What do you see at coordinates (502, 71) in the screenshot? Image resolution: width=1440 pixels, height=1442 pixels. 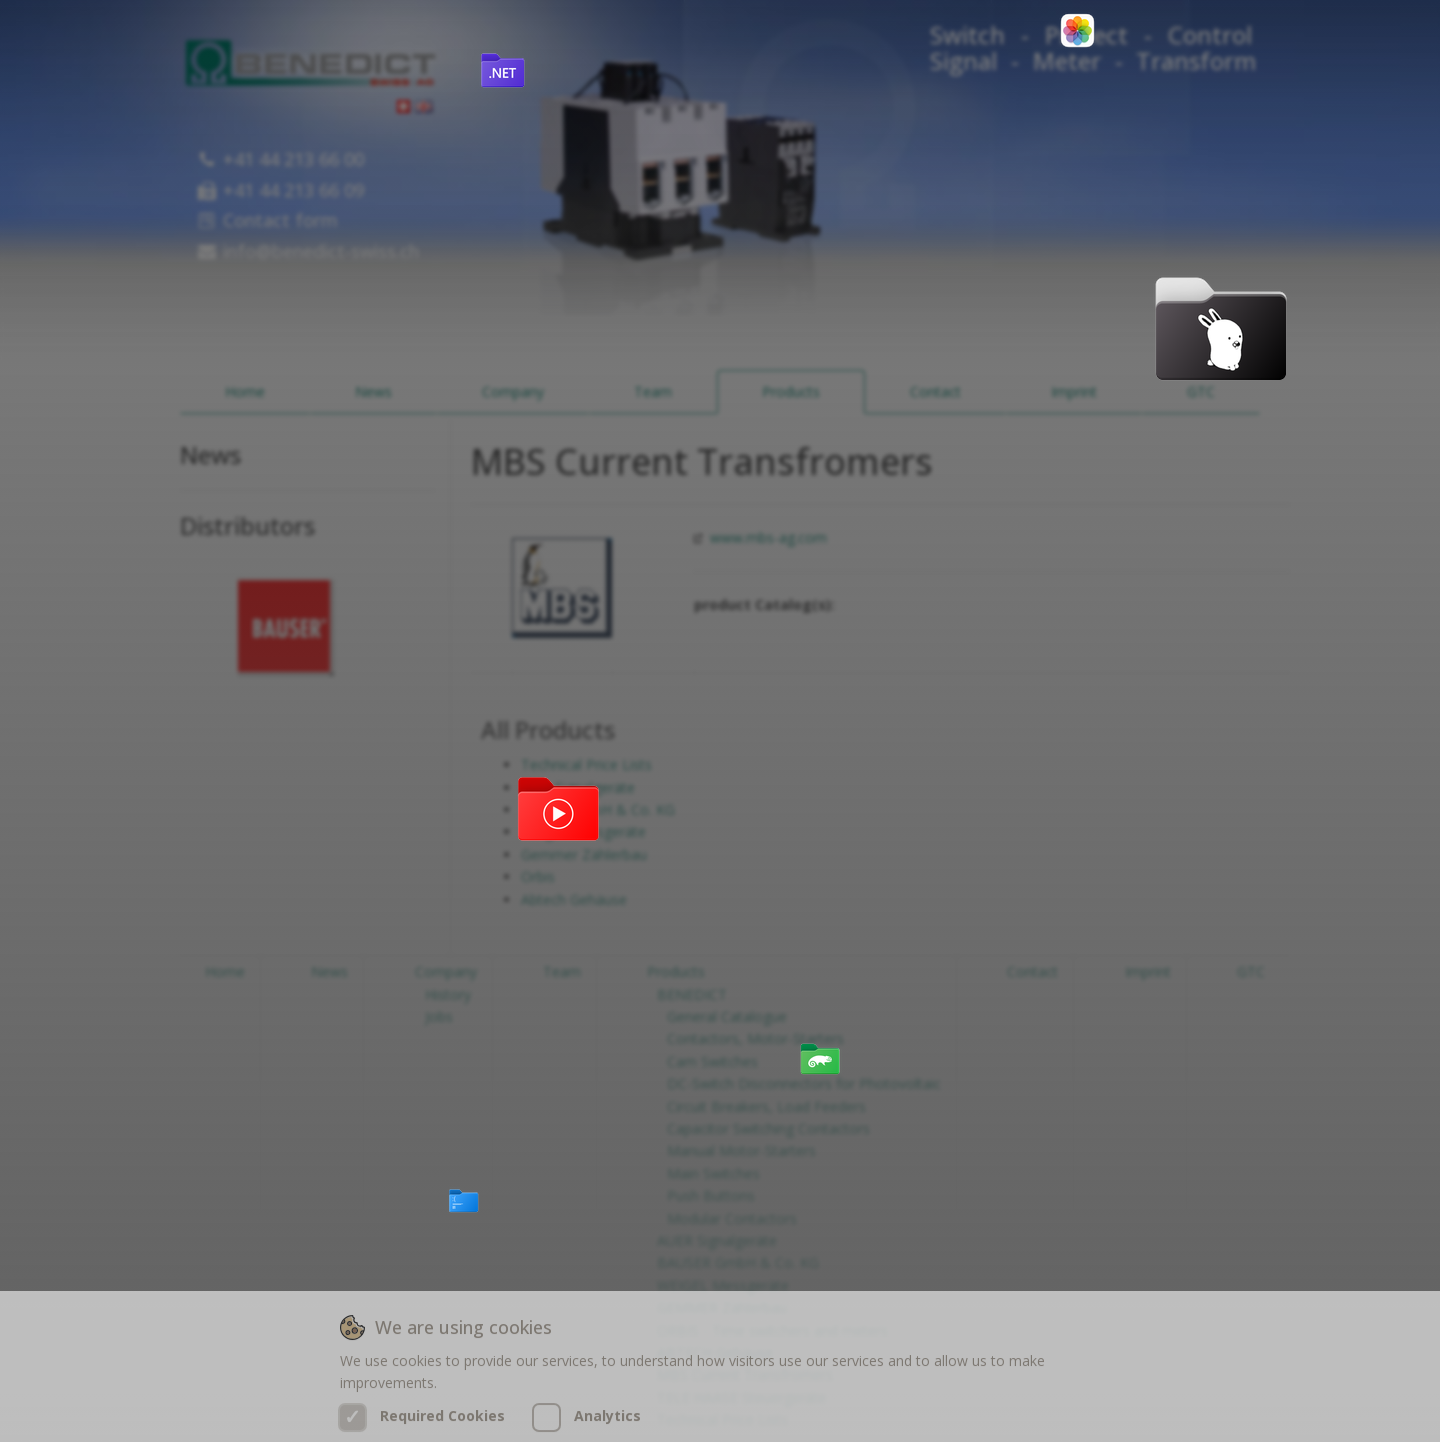 I see `folder containing .NET framework files` at bounding box center [502, 71].